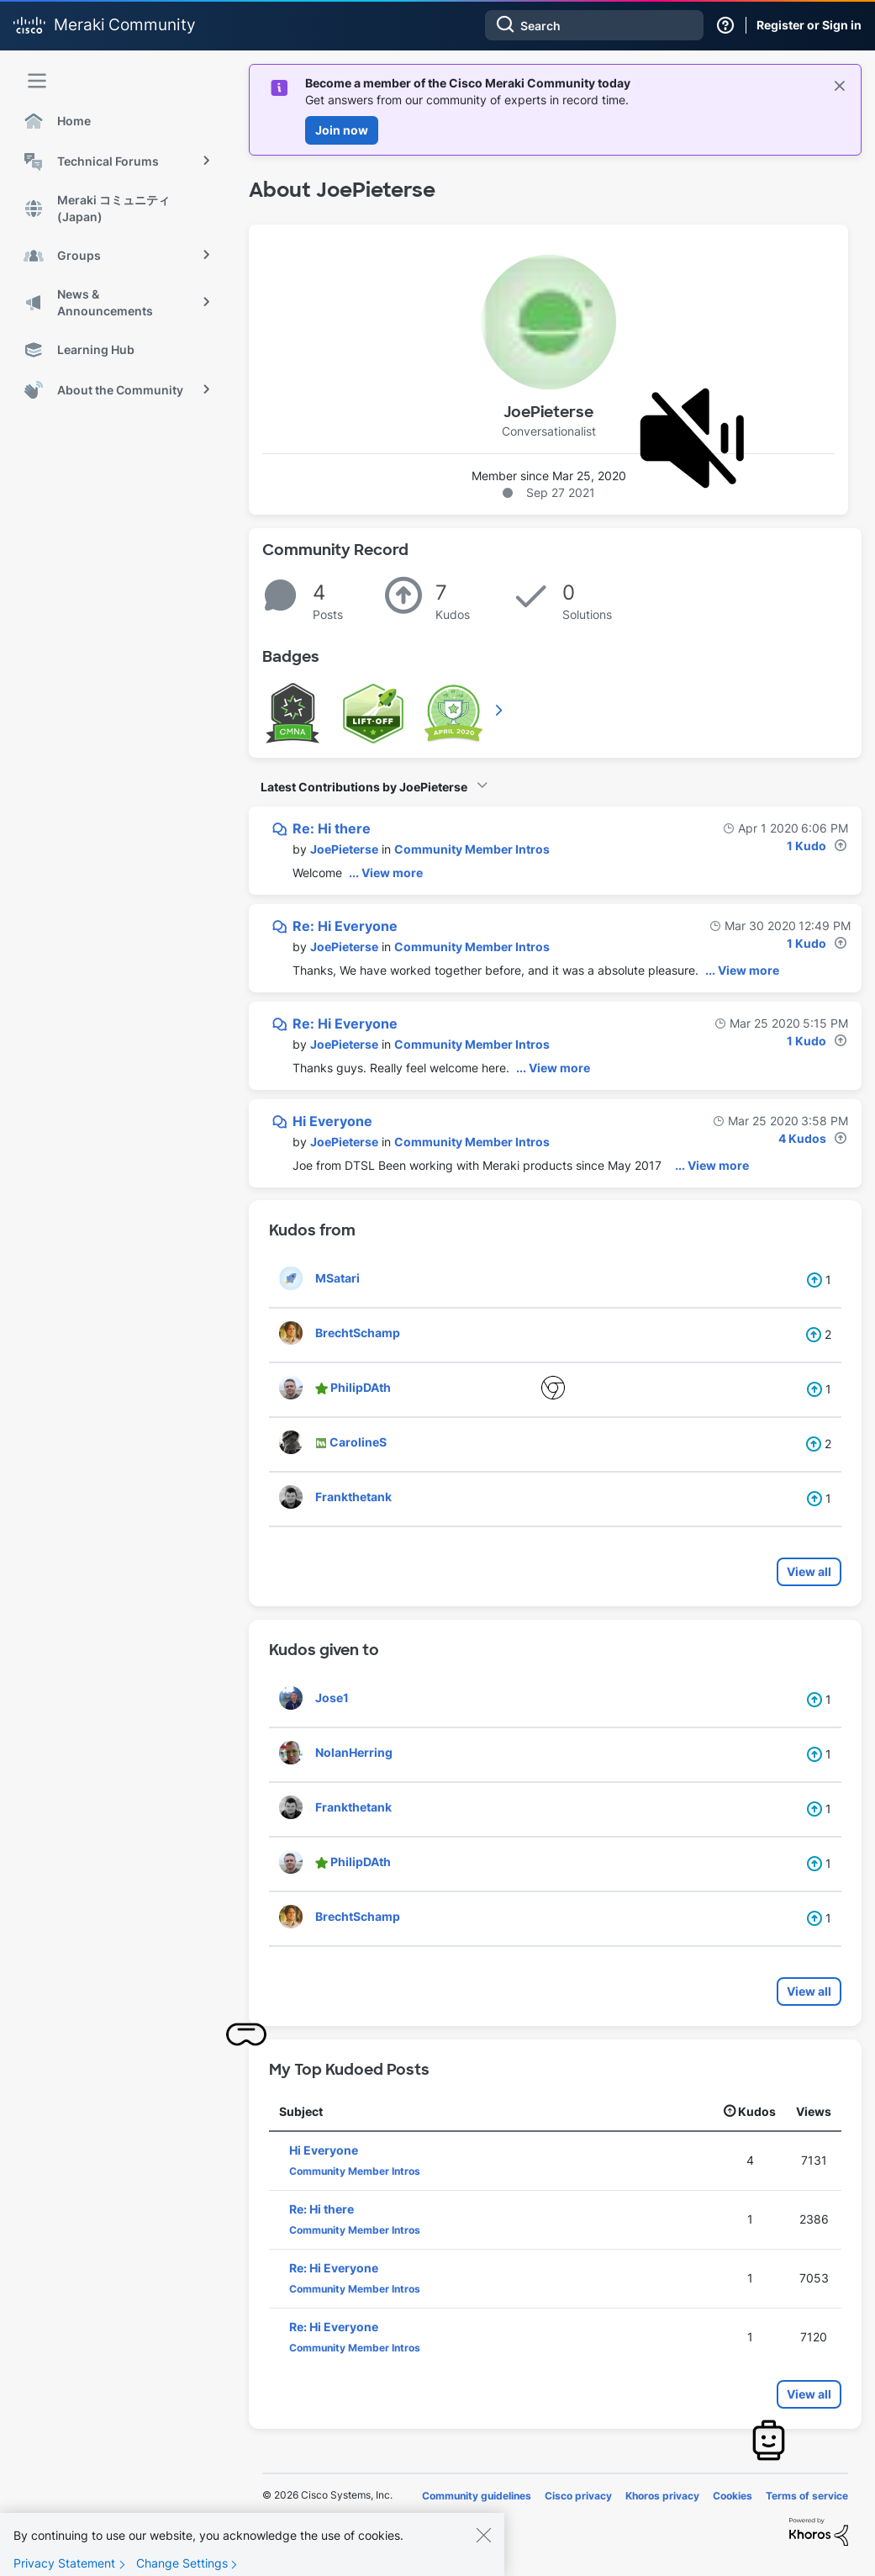 Image resolution: width=875 pixels, height=2576 pixels. What do you see at coordinates (768, 2440) in the screenshot?
I see `access lego or building block features` at bounding box center [768, 2440].